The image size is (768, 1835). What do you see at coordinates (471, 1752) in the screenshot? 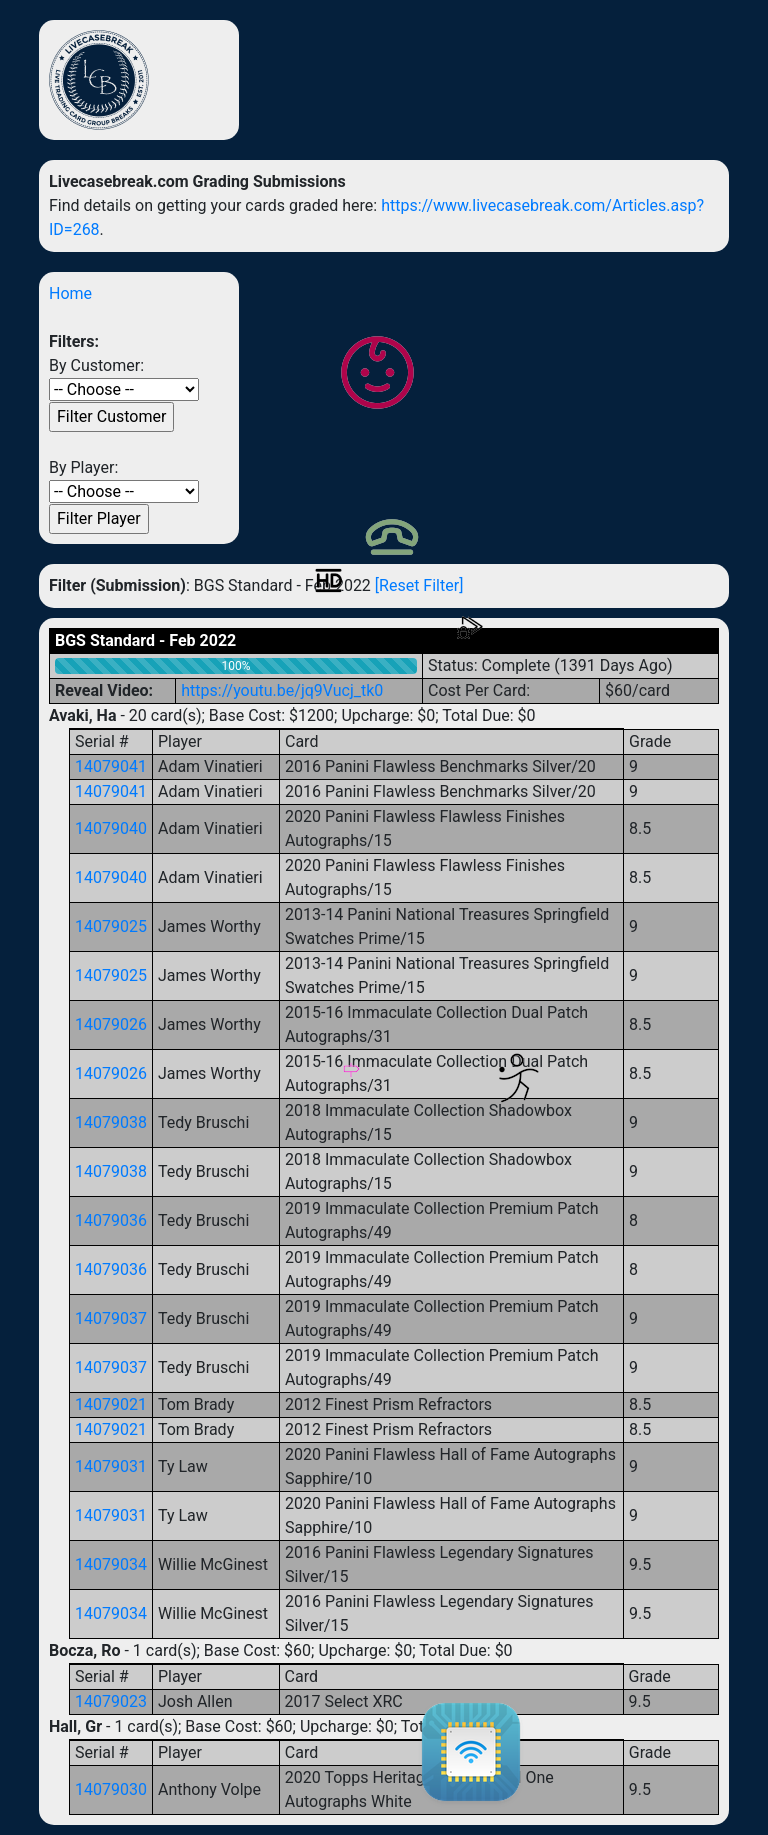
I see `view network adapter settings` at bounding box center [471, 1752].